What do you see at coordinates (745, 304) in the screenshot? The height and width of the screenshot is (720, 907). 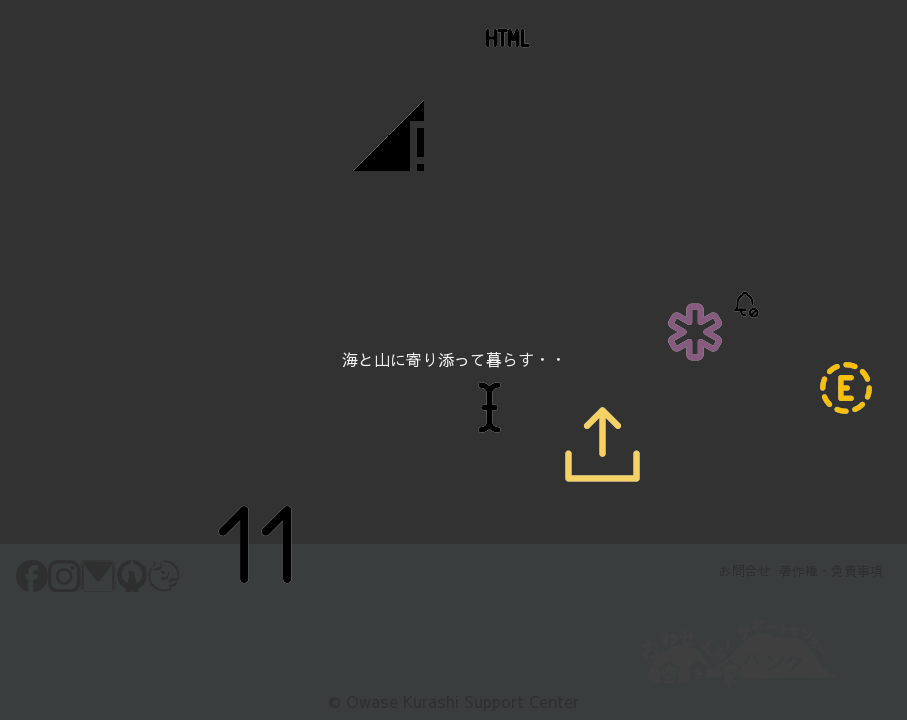 I see `mute or disable notifications` at bounding box center [745, 304].